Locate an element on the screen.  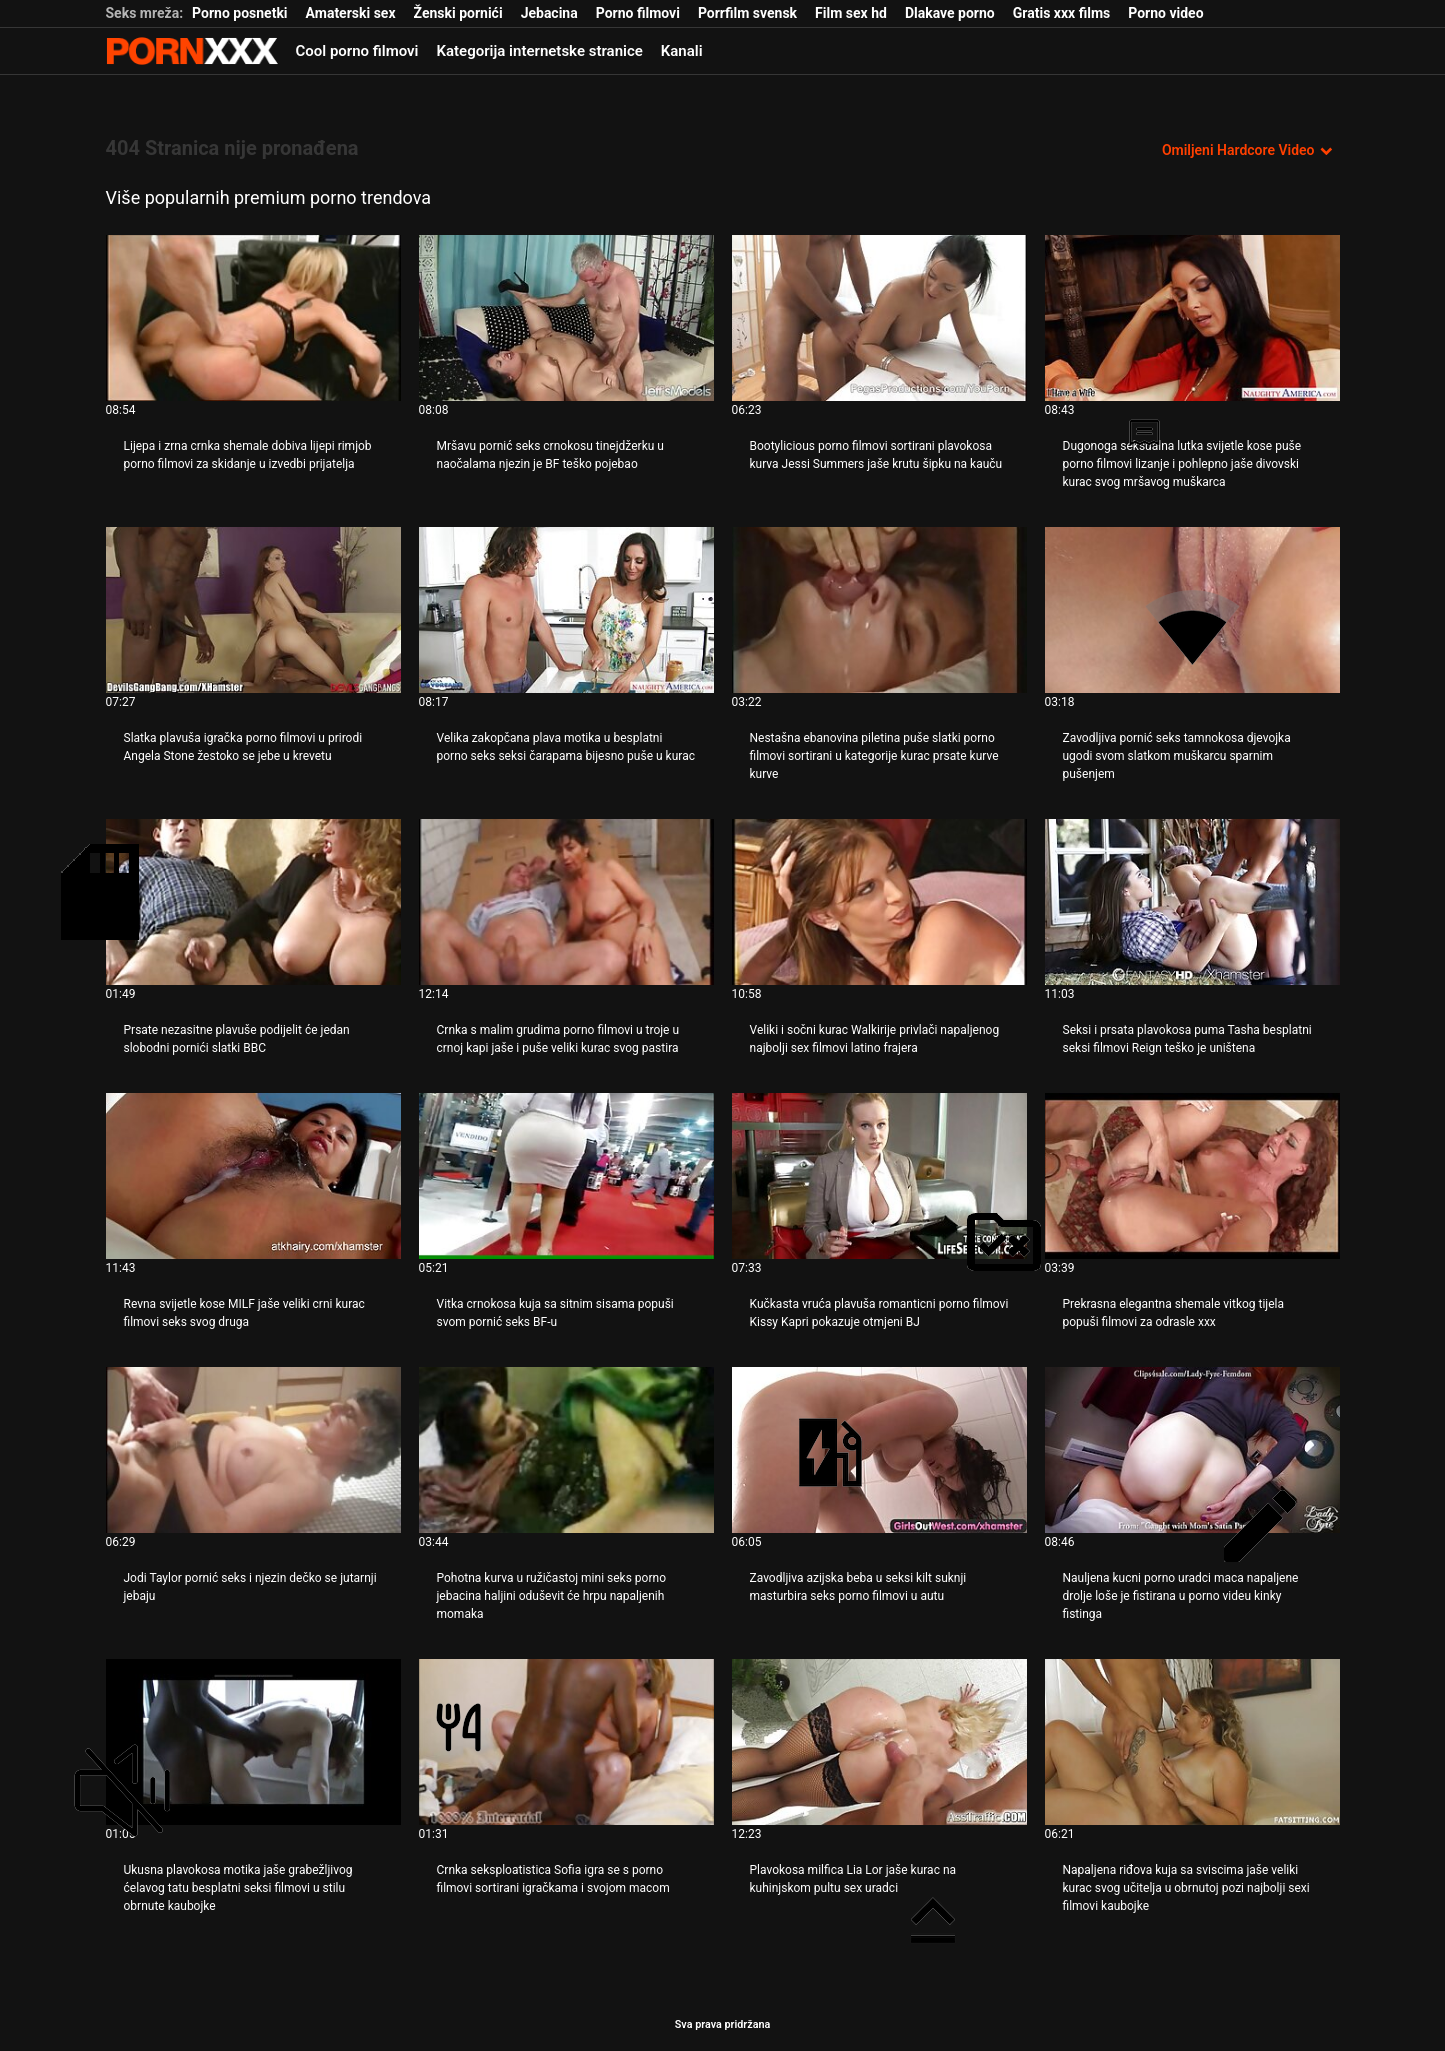
indicates caps lock is enabled on the keyboard is located at coordinates (933, 1921).